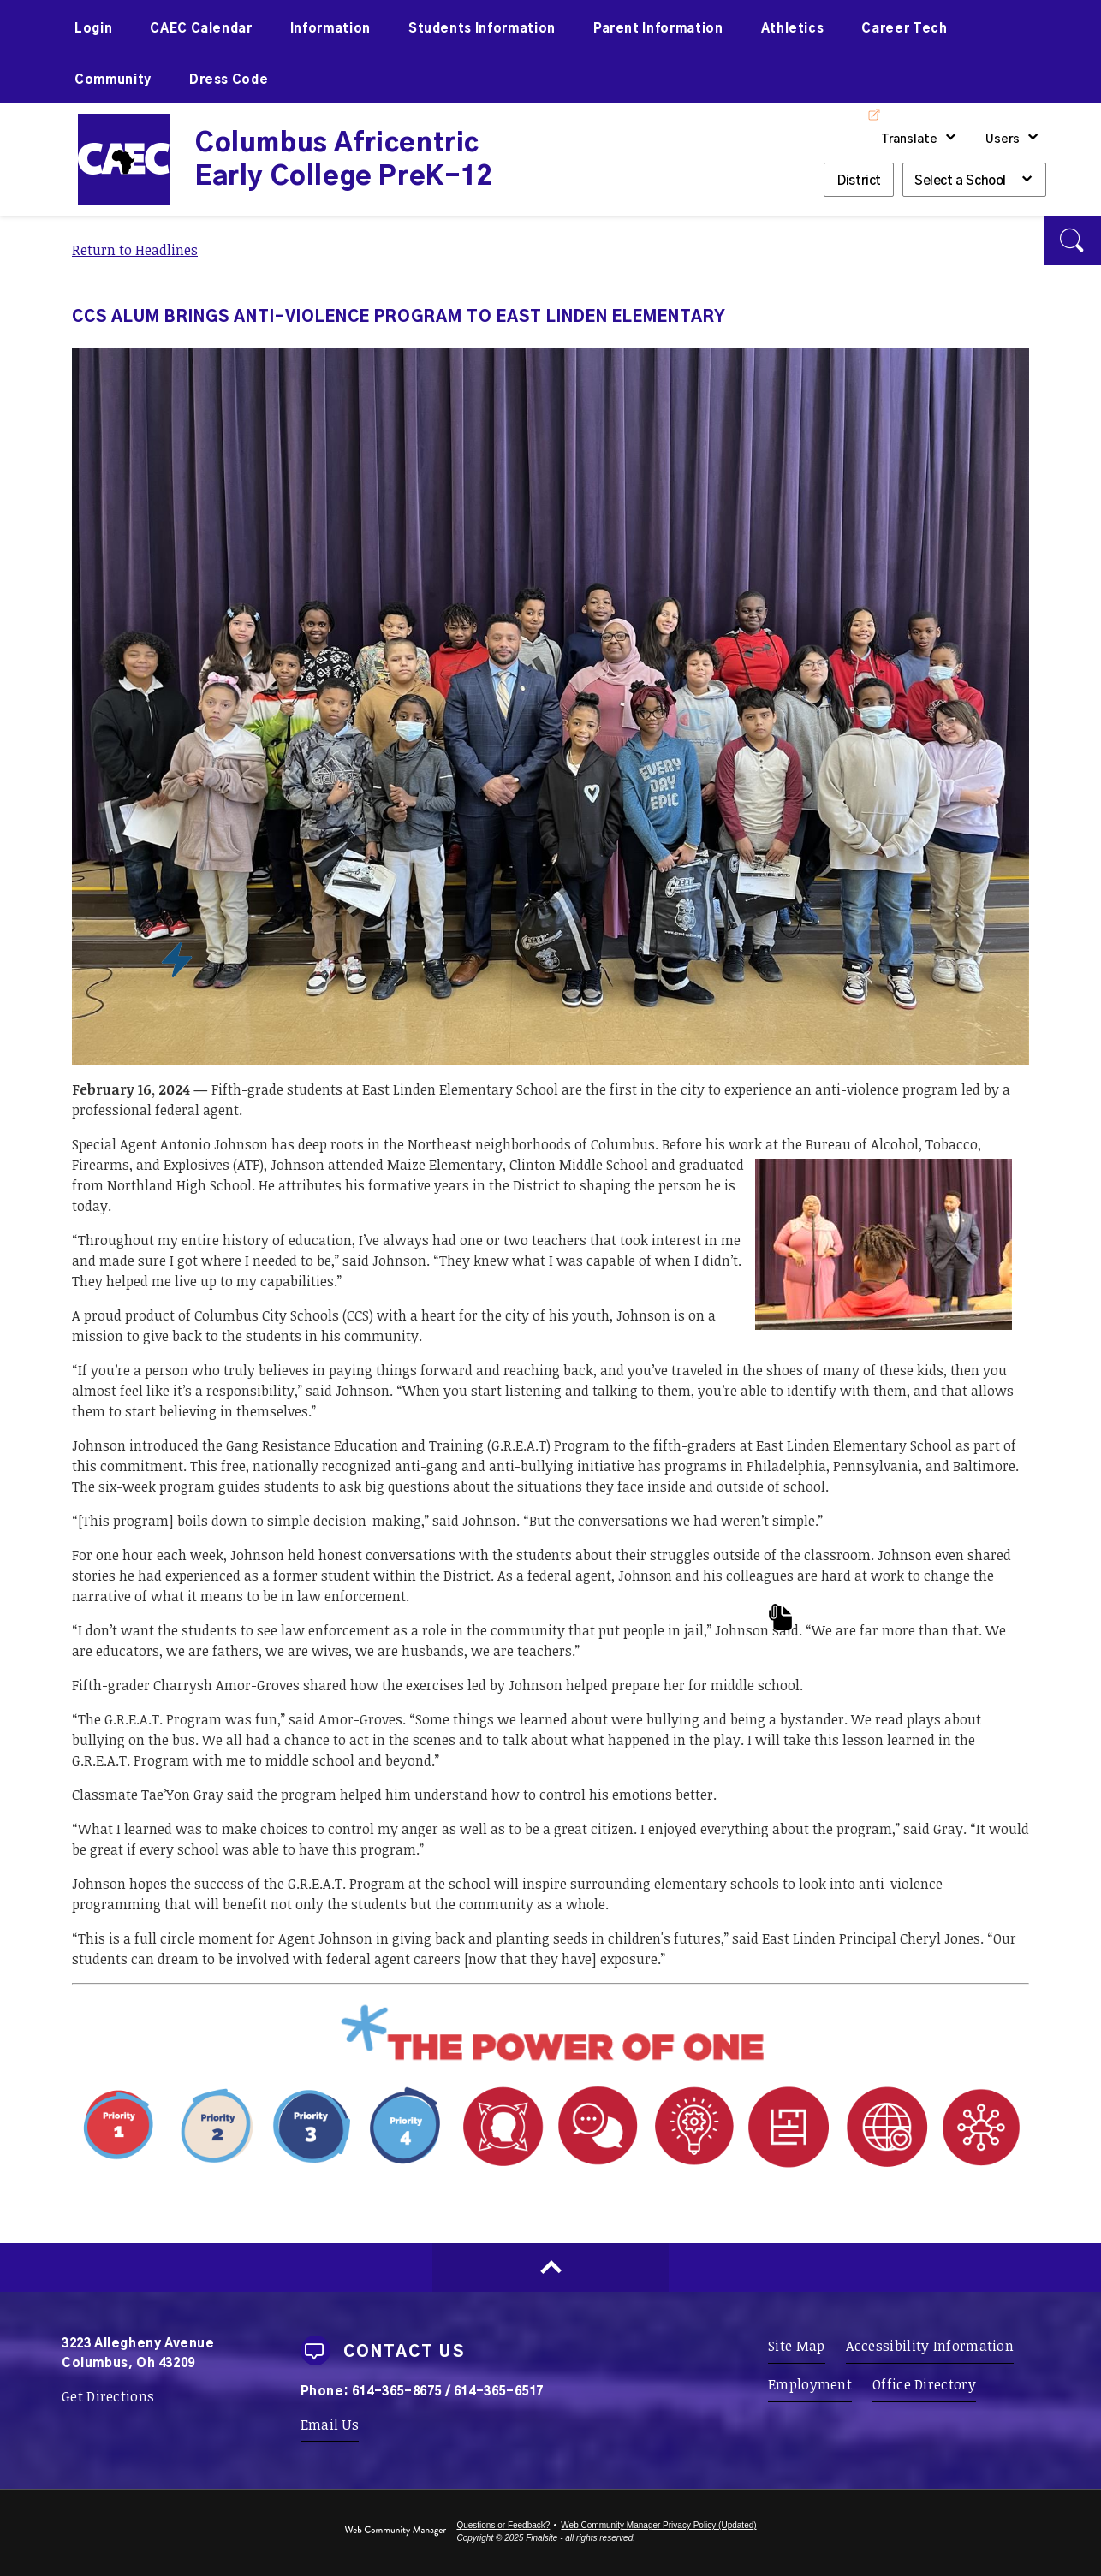  What do you see at coordinates (874, 115) in the screenshot?
I see `open link in a new tab or window` at bounding box center [874, 115].